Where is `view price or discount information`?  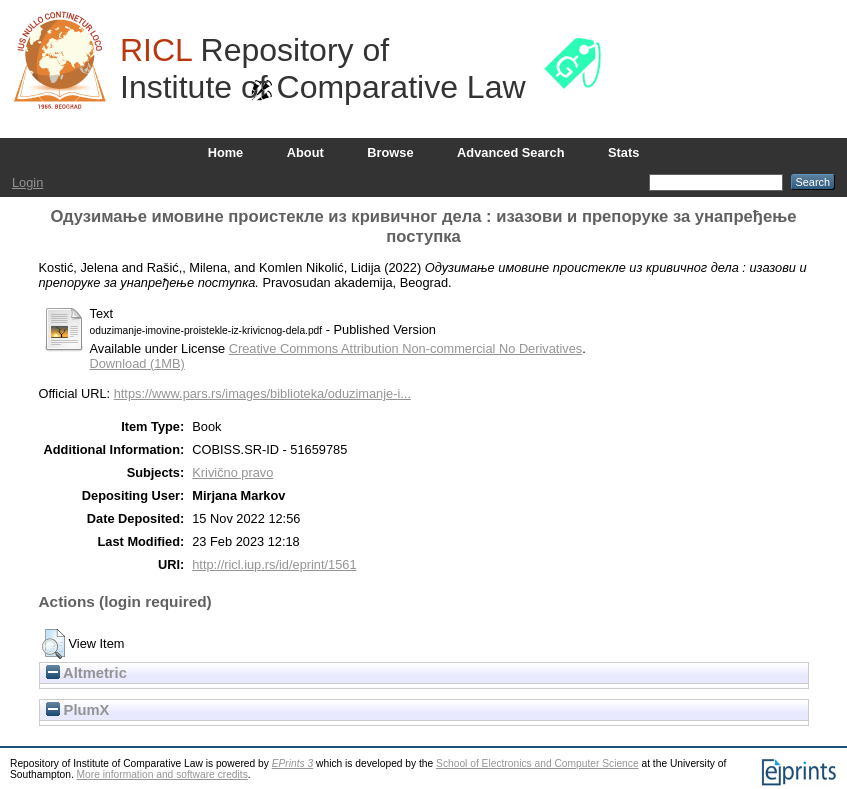 view price or discount information is located at coordinates (572, 63).